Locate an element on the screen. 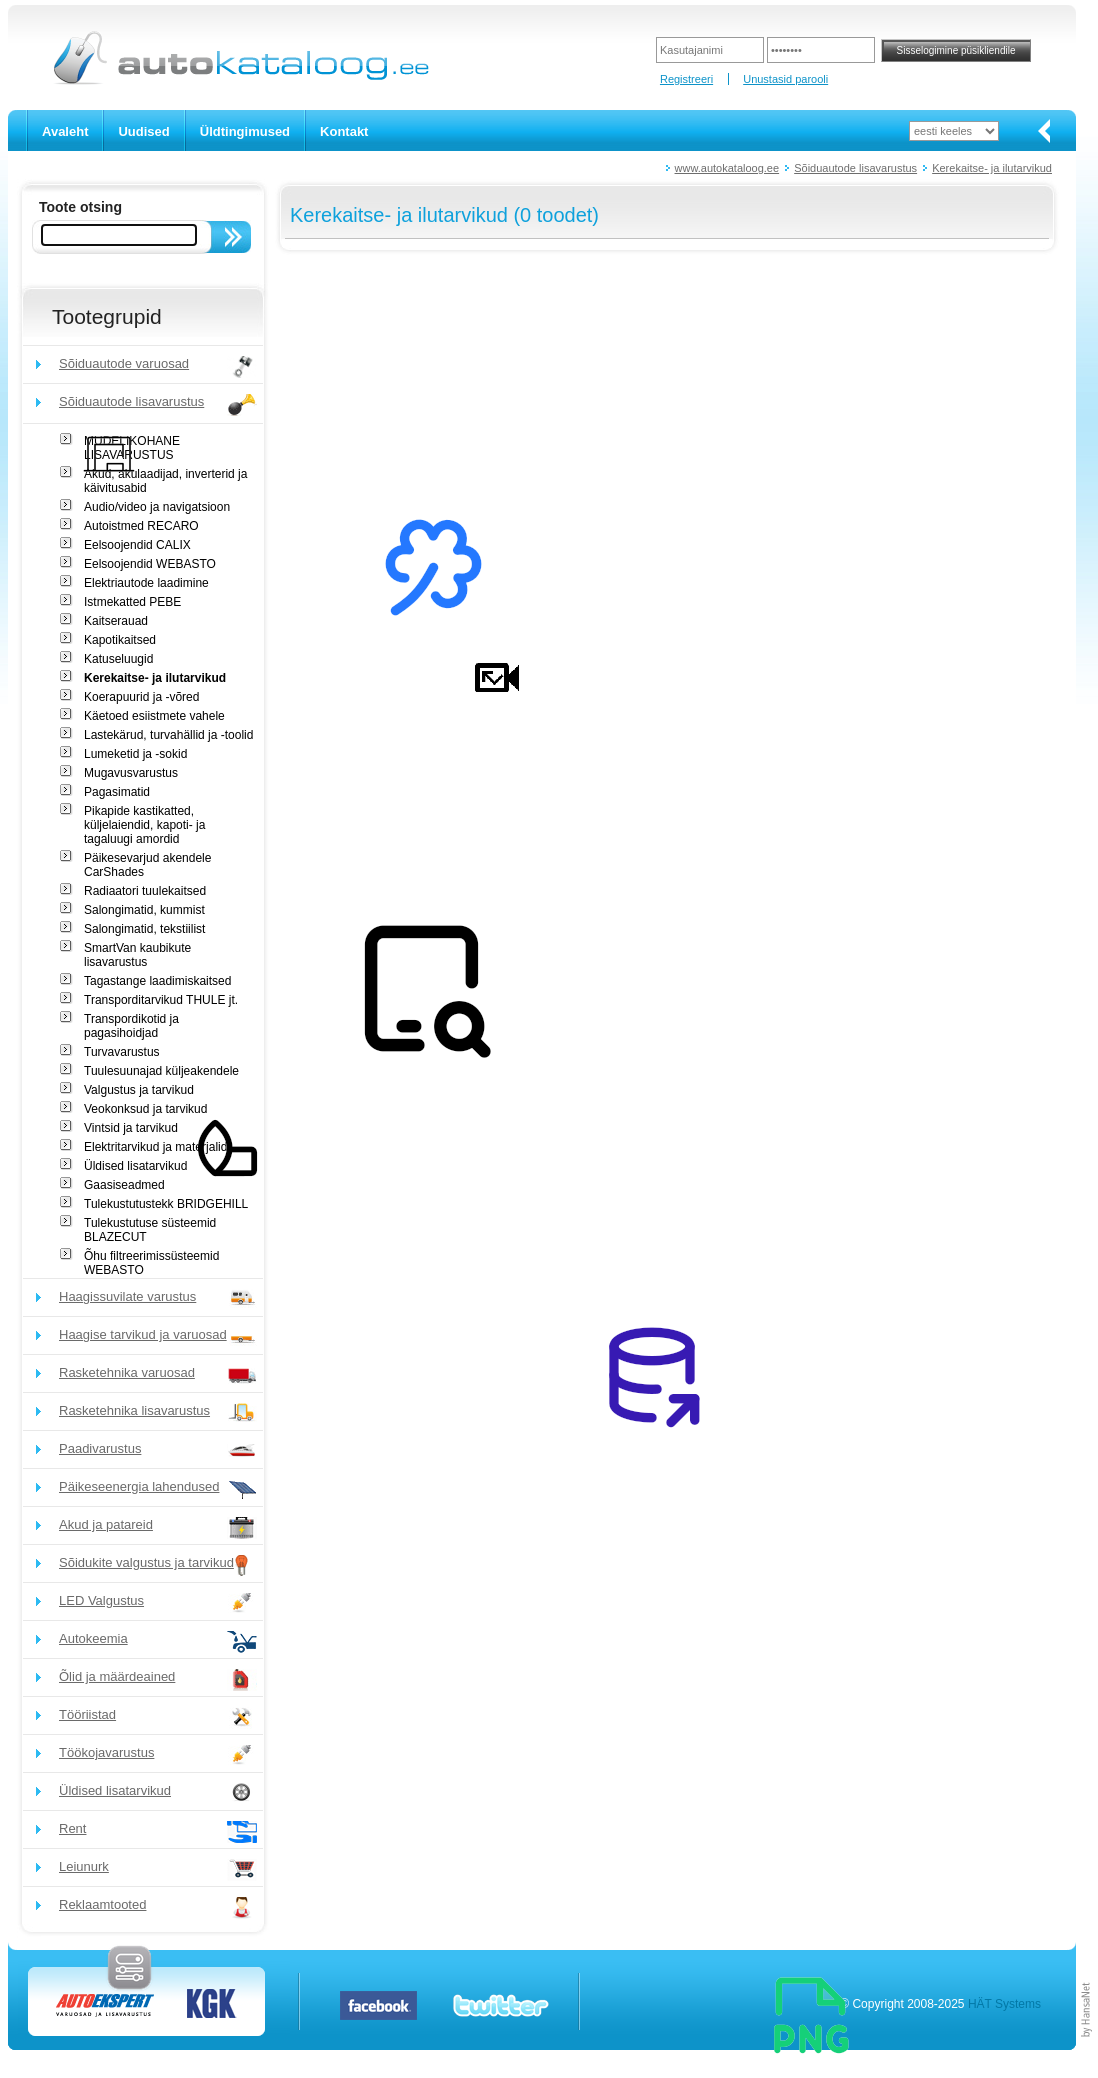 The image size is (1098, 2078). a PNG image file is located at coordinates (810, 2018).